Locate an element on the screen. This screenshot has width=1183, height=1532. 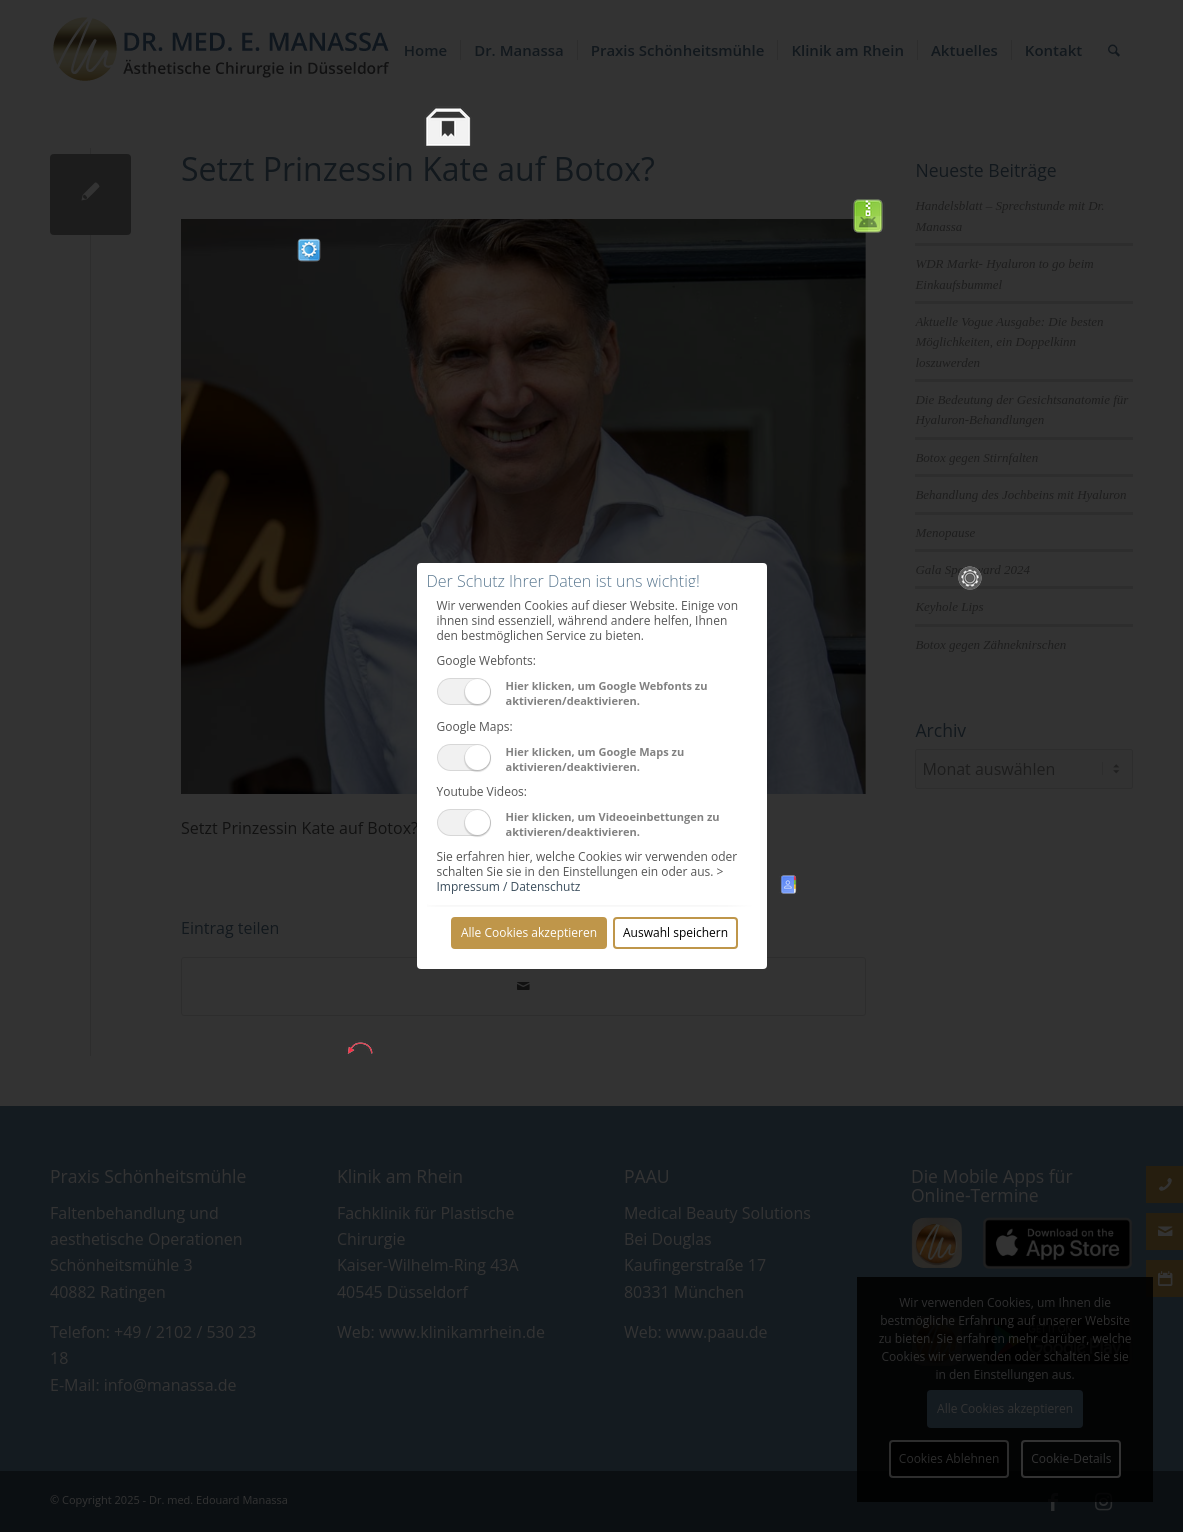
software updates are currently paused or unavailable is located at coordinates (448, 121).